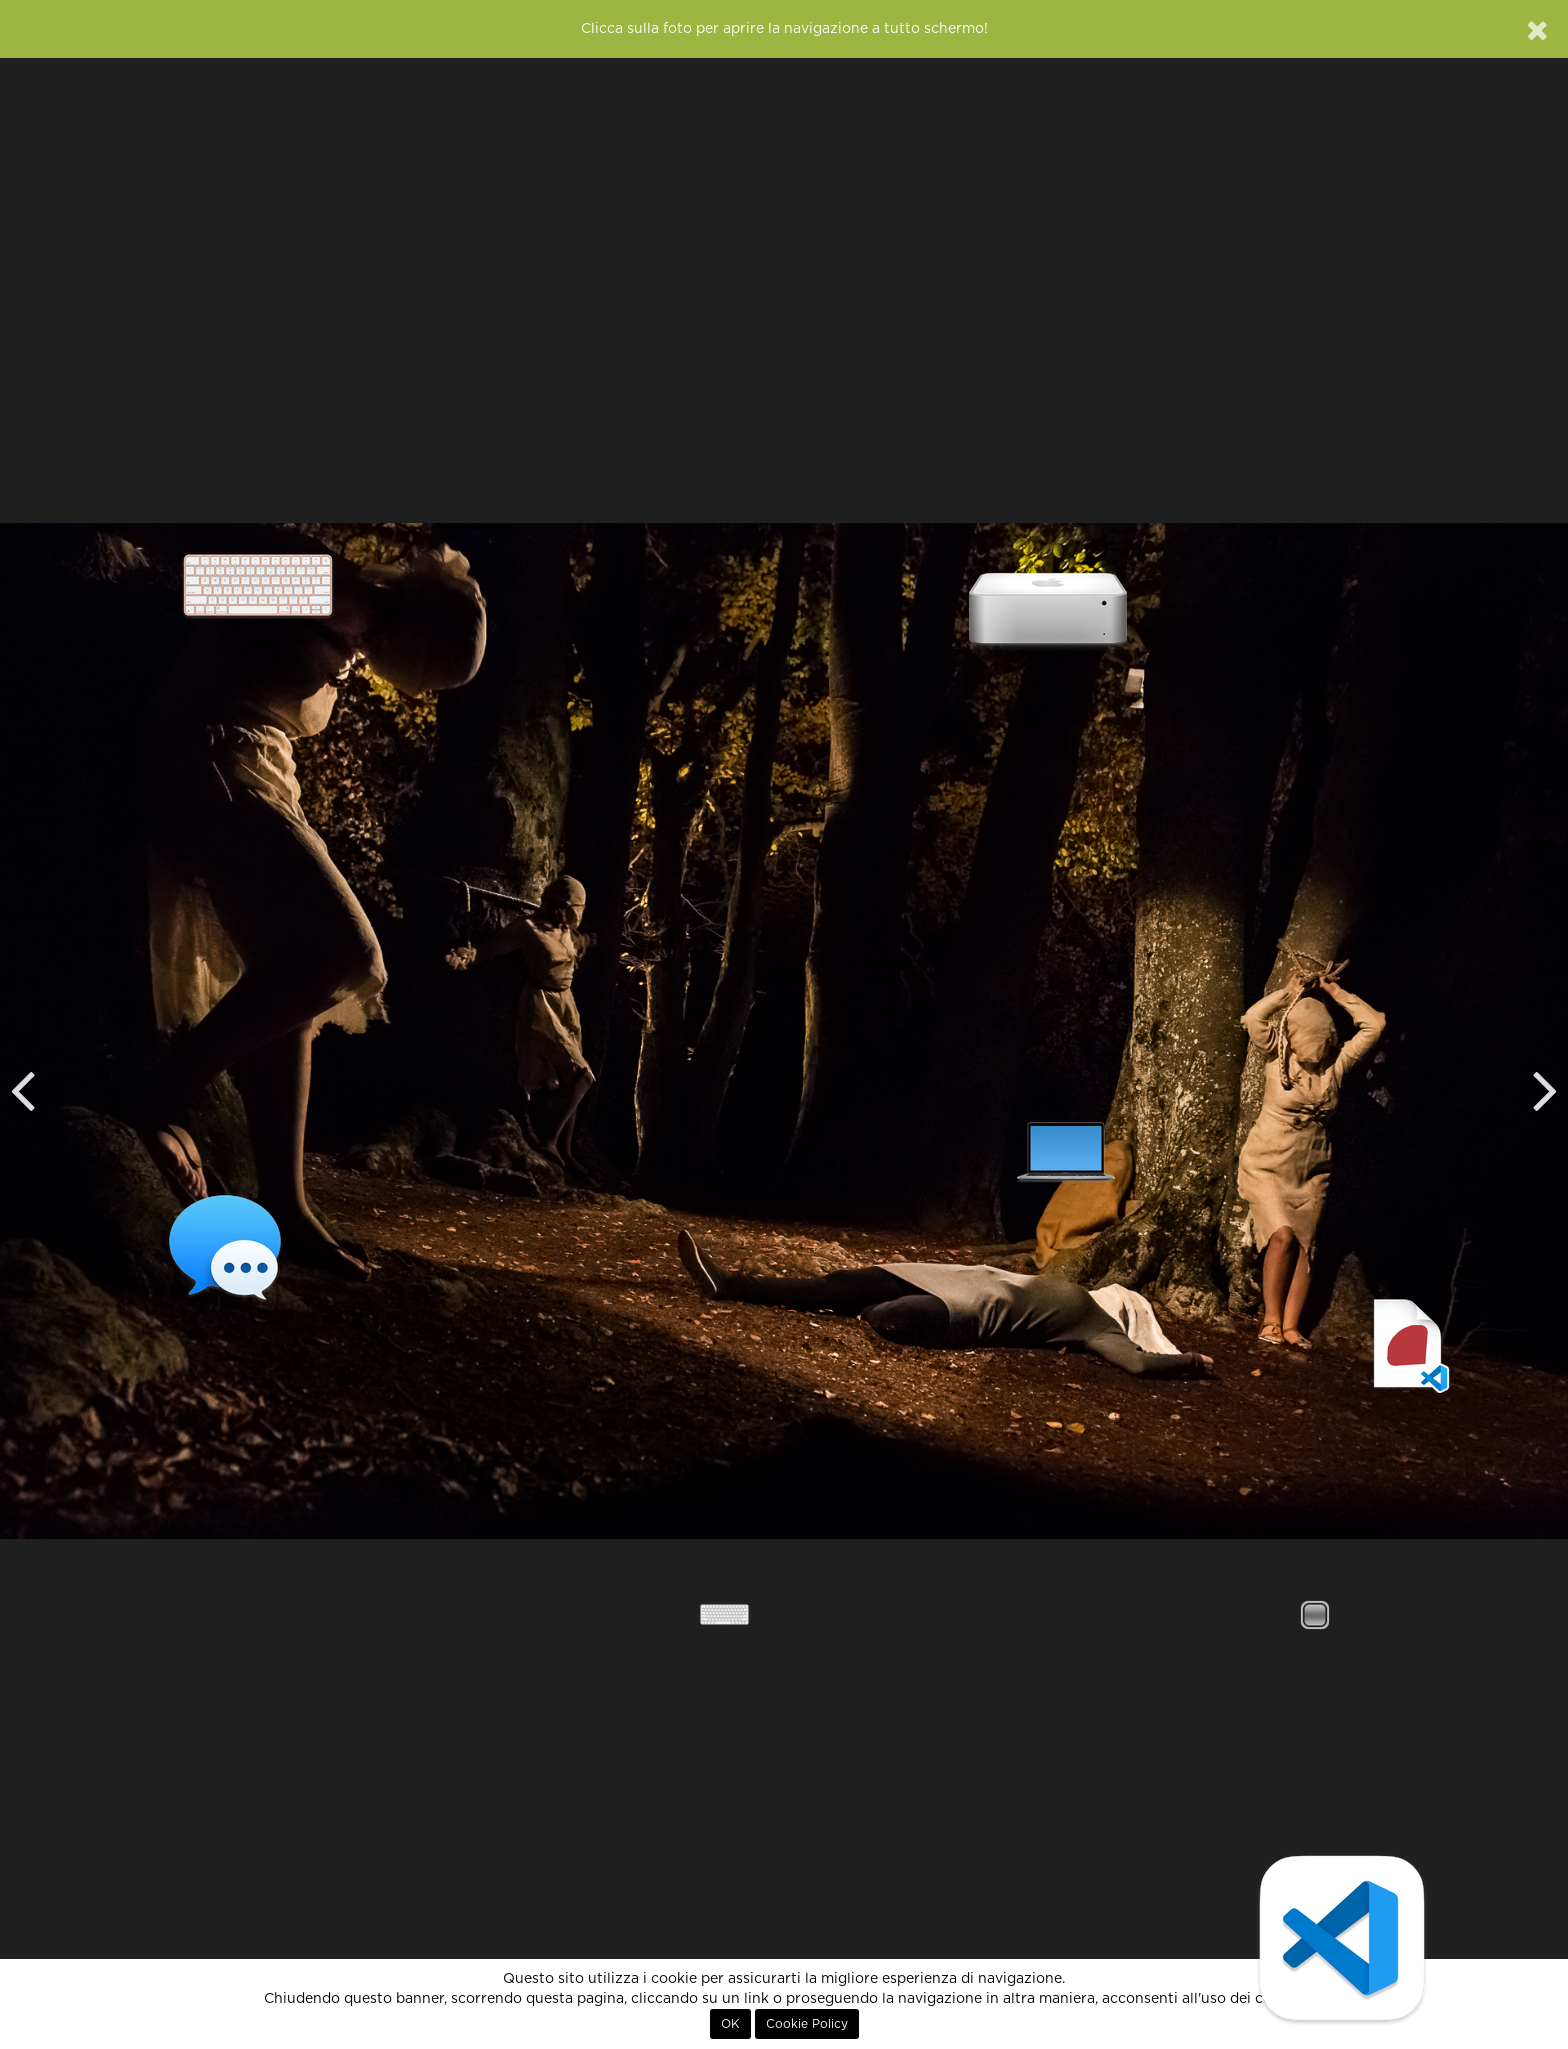  Describe the element at coordinates (1342, 1938) in the screenshot. I see `open Visual Studio Code` at that location.